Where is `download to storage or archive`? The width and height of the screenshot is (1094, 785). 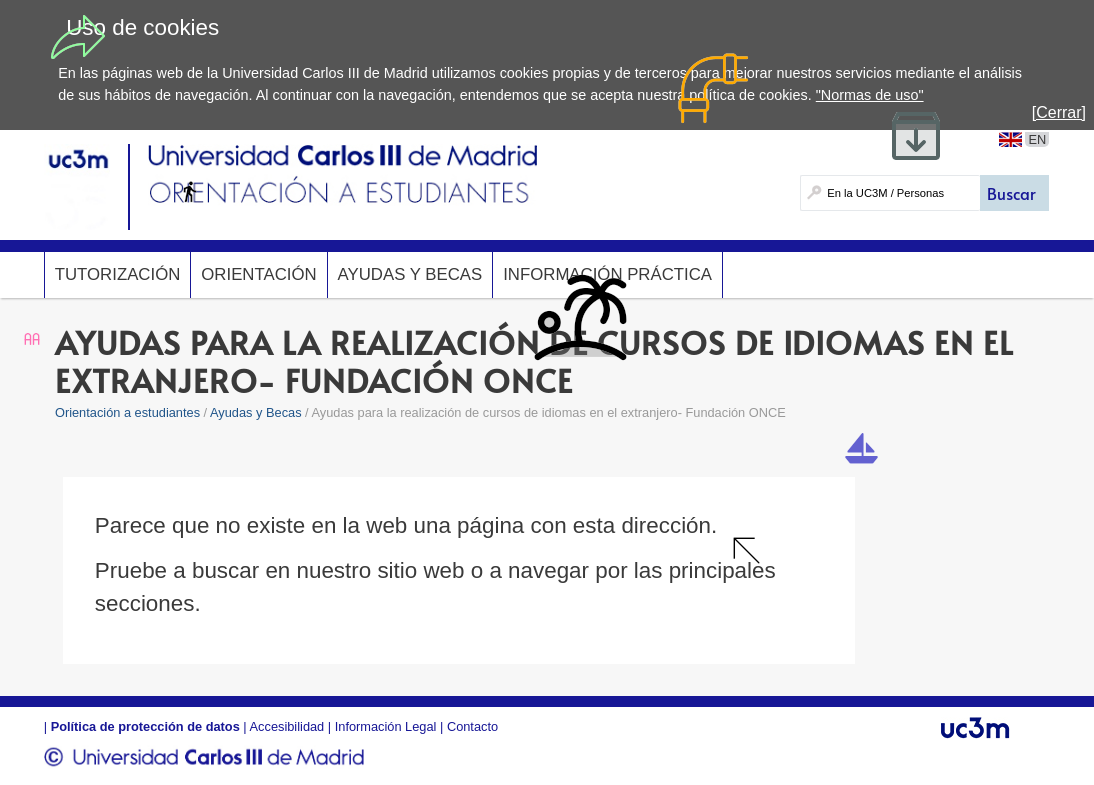
download to storage or archive is located at coordinates (916, 136).